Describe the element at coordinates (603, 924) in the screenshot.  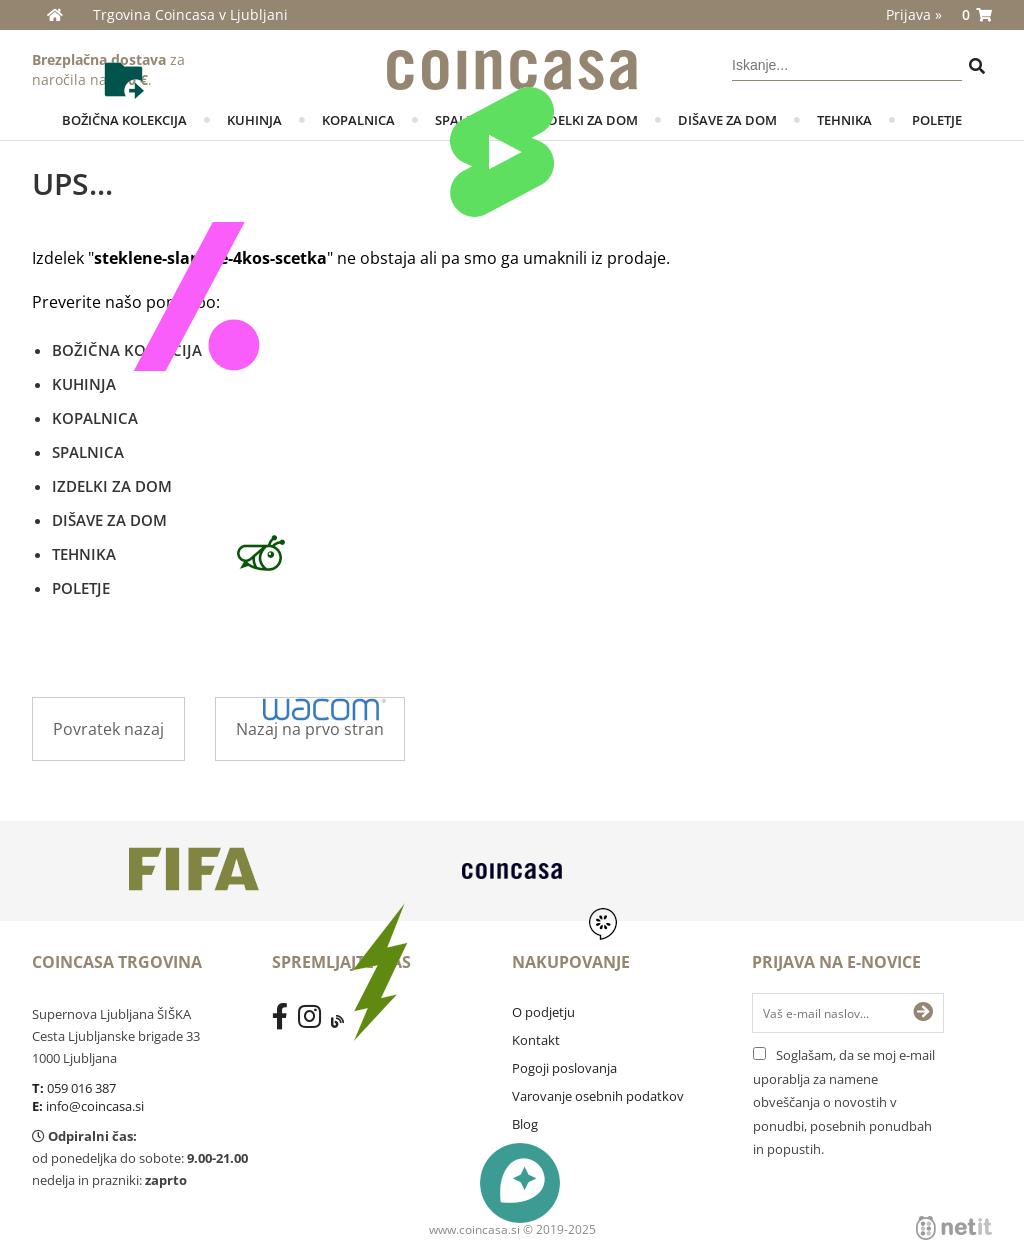
I see `cucumber testing framework logo` at that location.